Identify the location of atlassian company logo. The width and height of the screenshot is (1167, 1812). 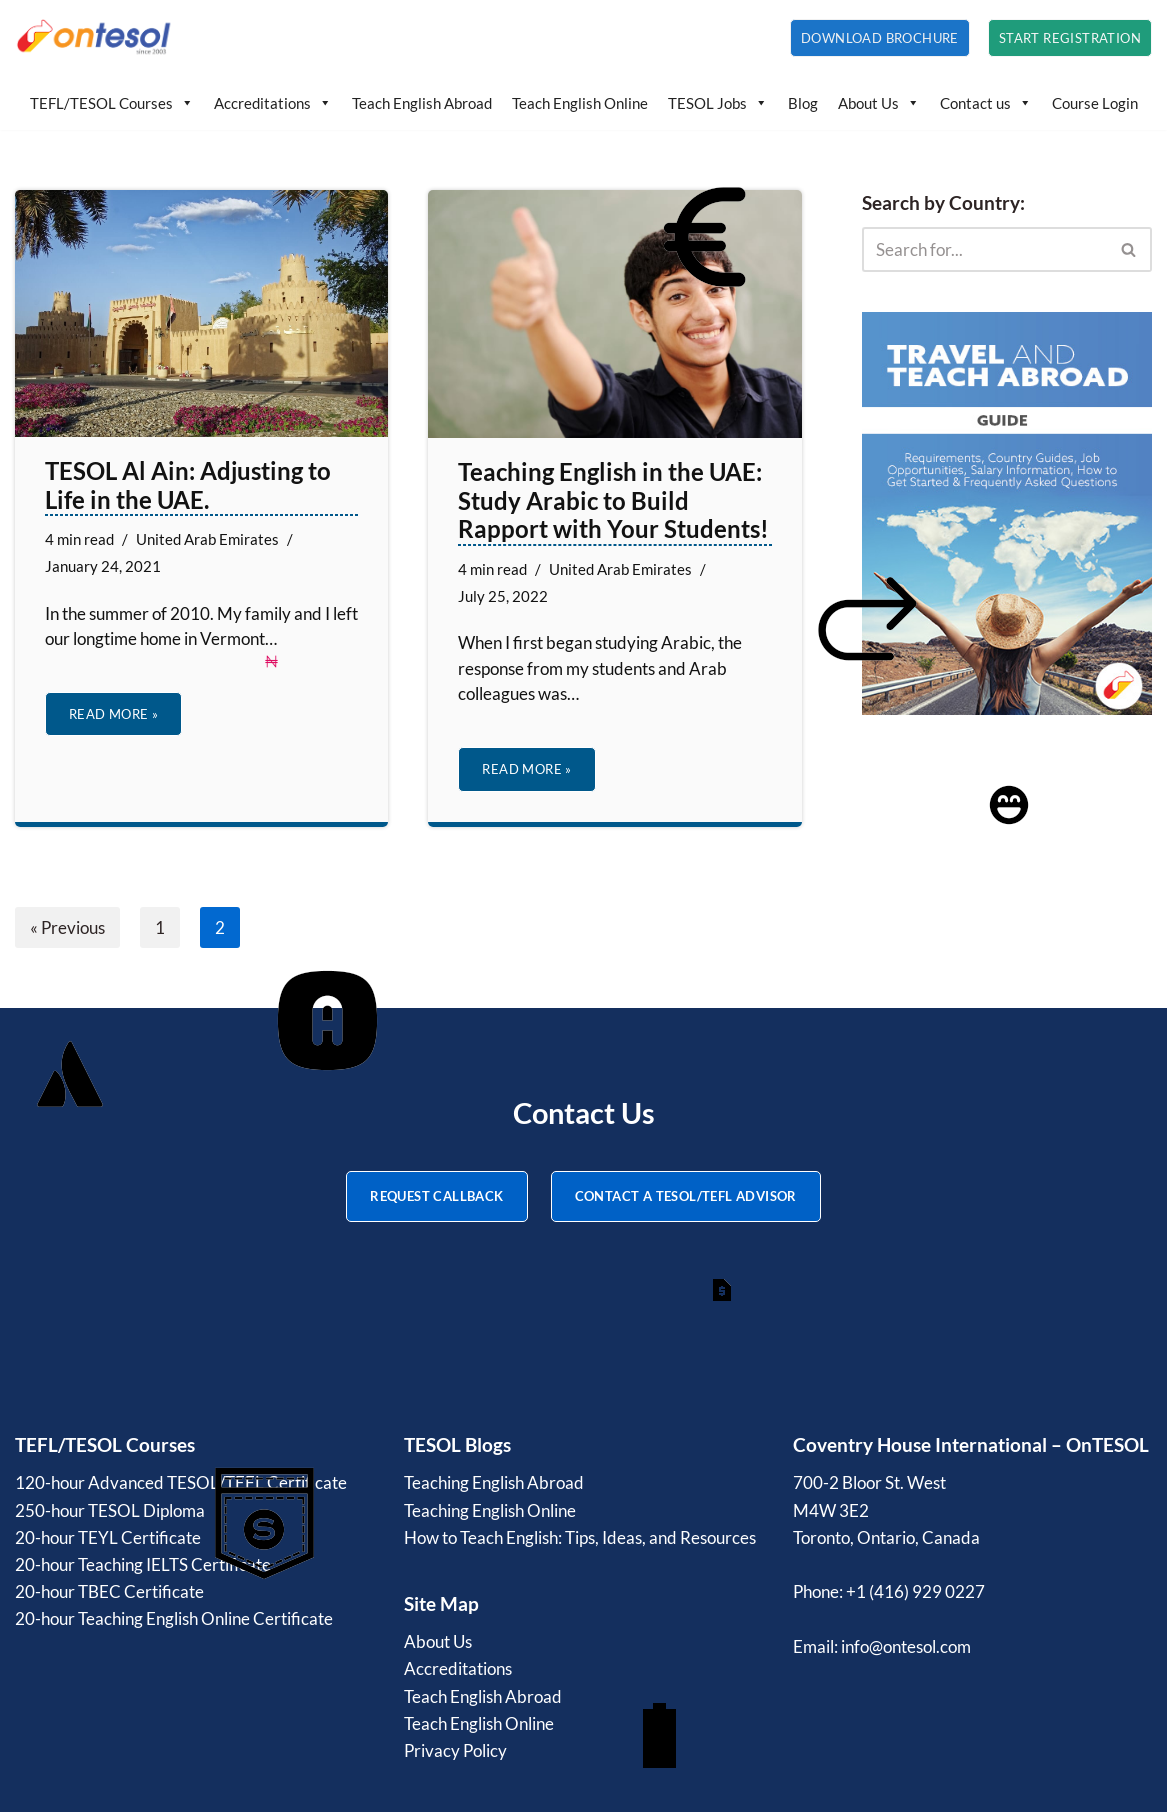
(70, 1074).